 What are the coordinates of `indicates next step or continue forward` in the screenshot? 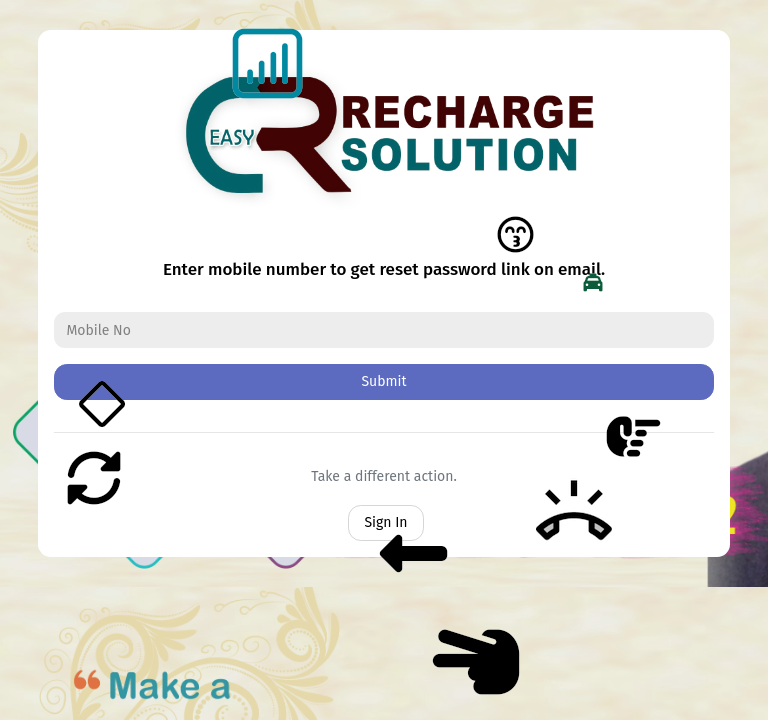 It's located at (633, 436).